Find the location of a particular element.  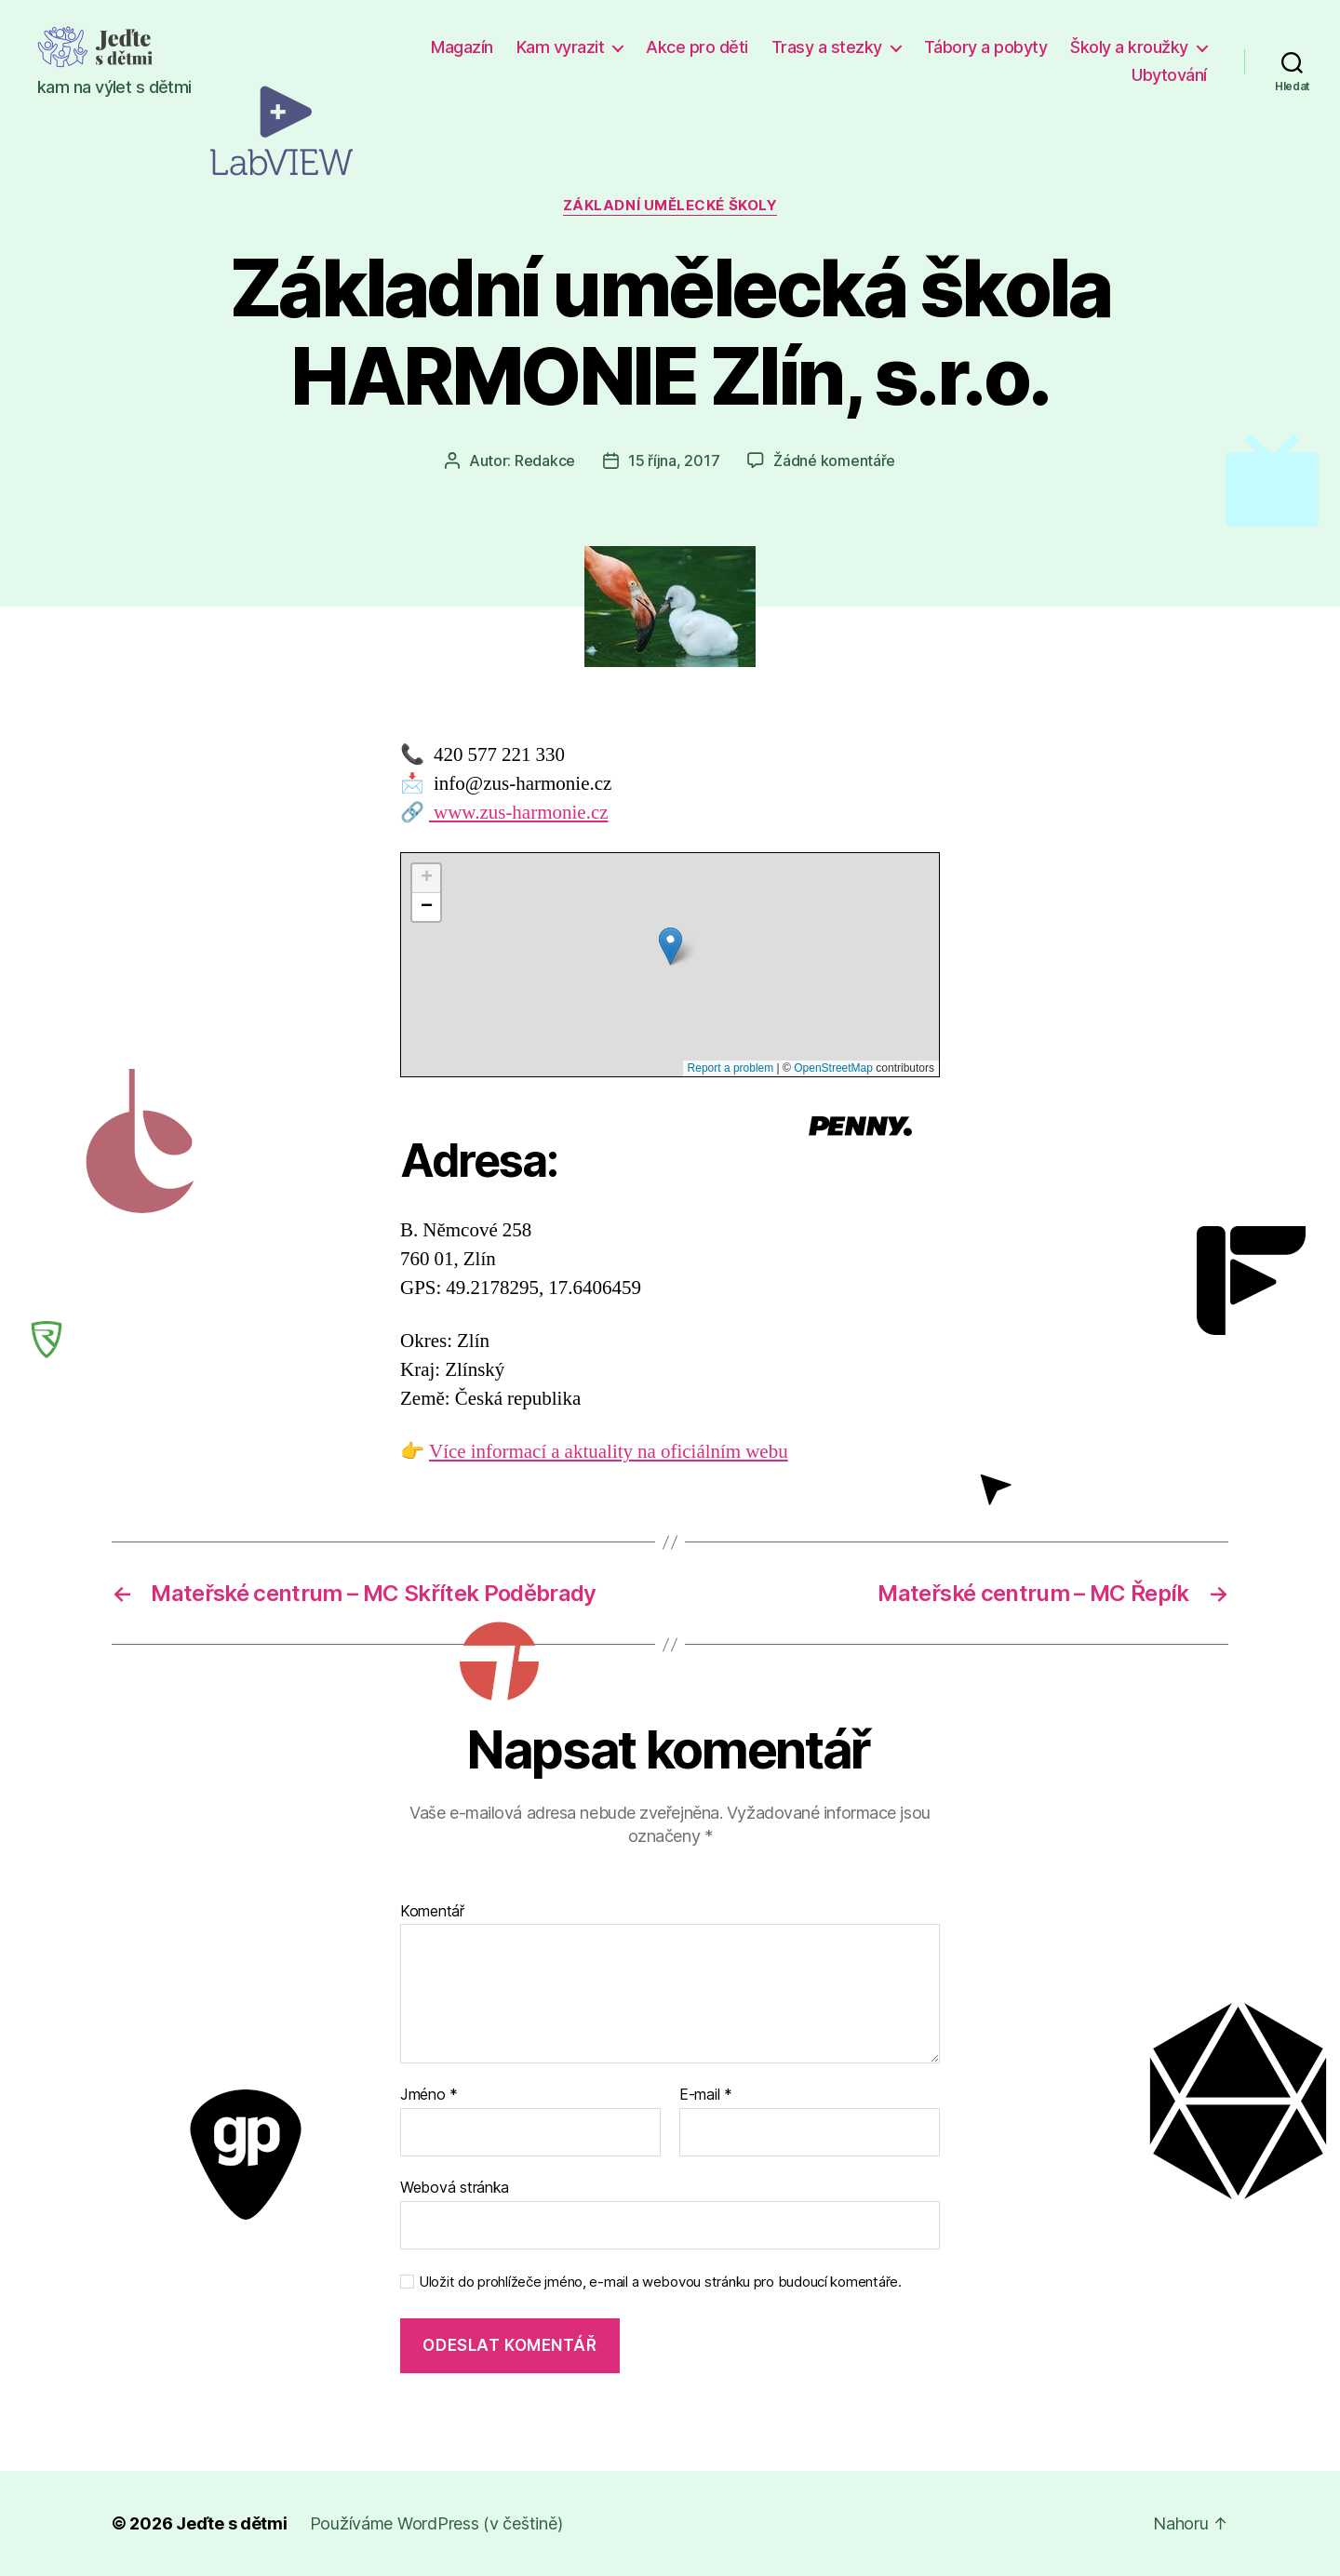

open guitar pro application is located at coordinates (246, 2155).